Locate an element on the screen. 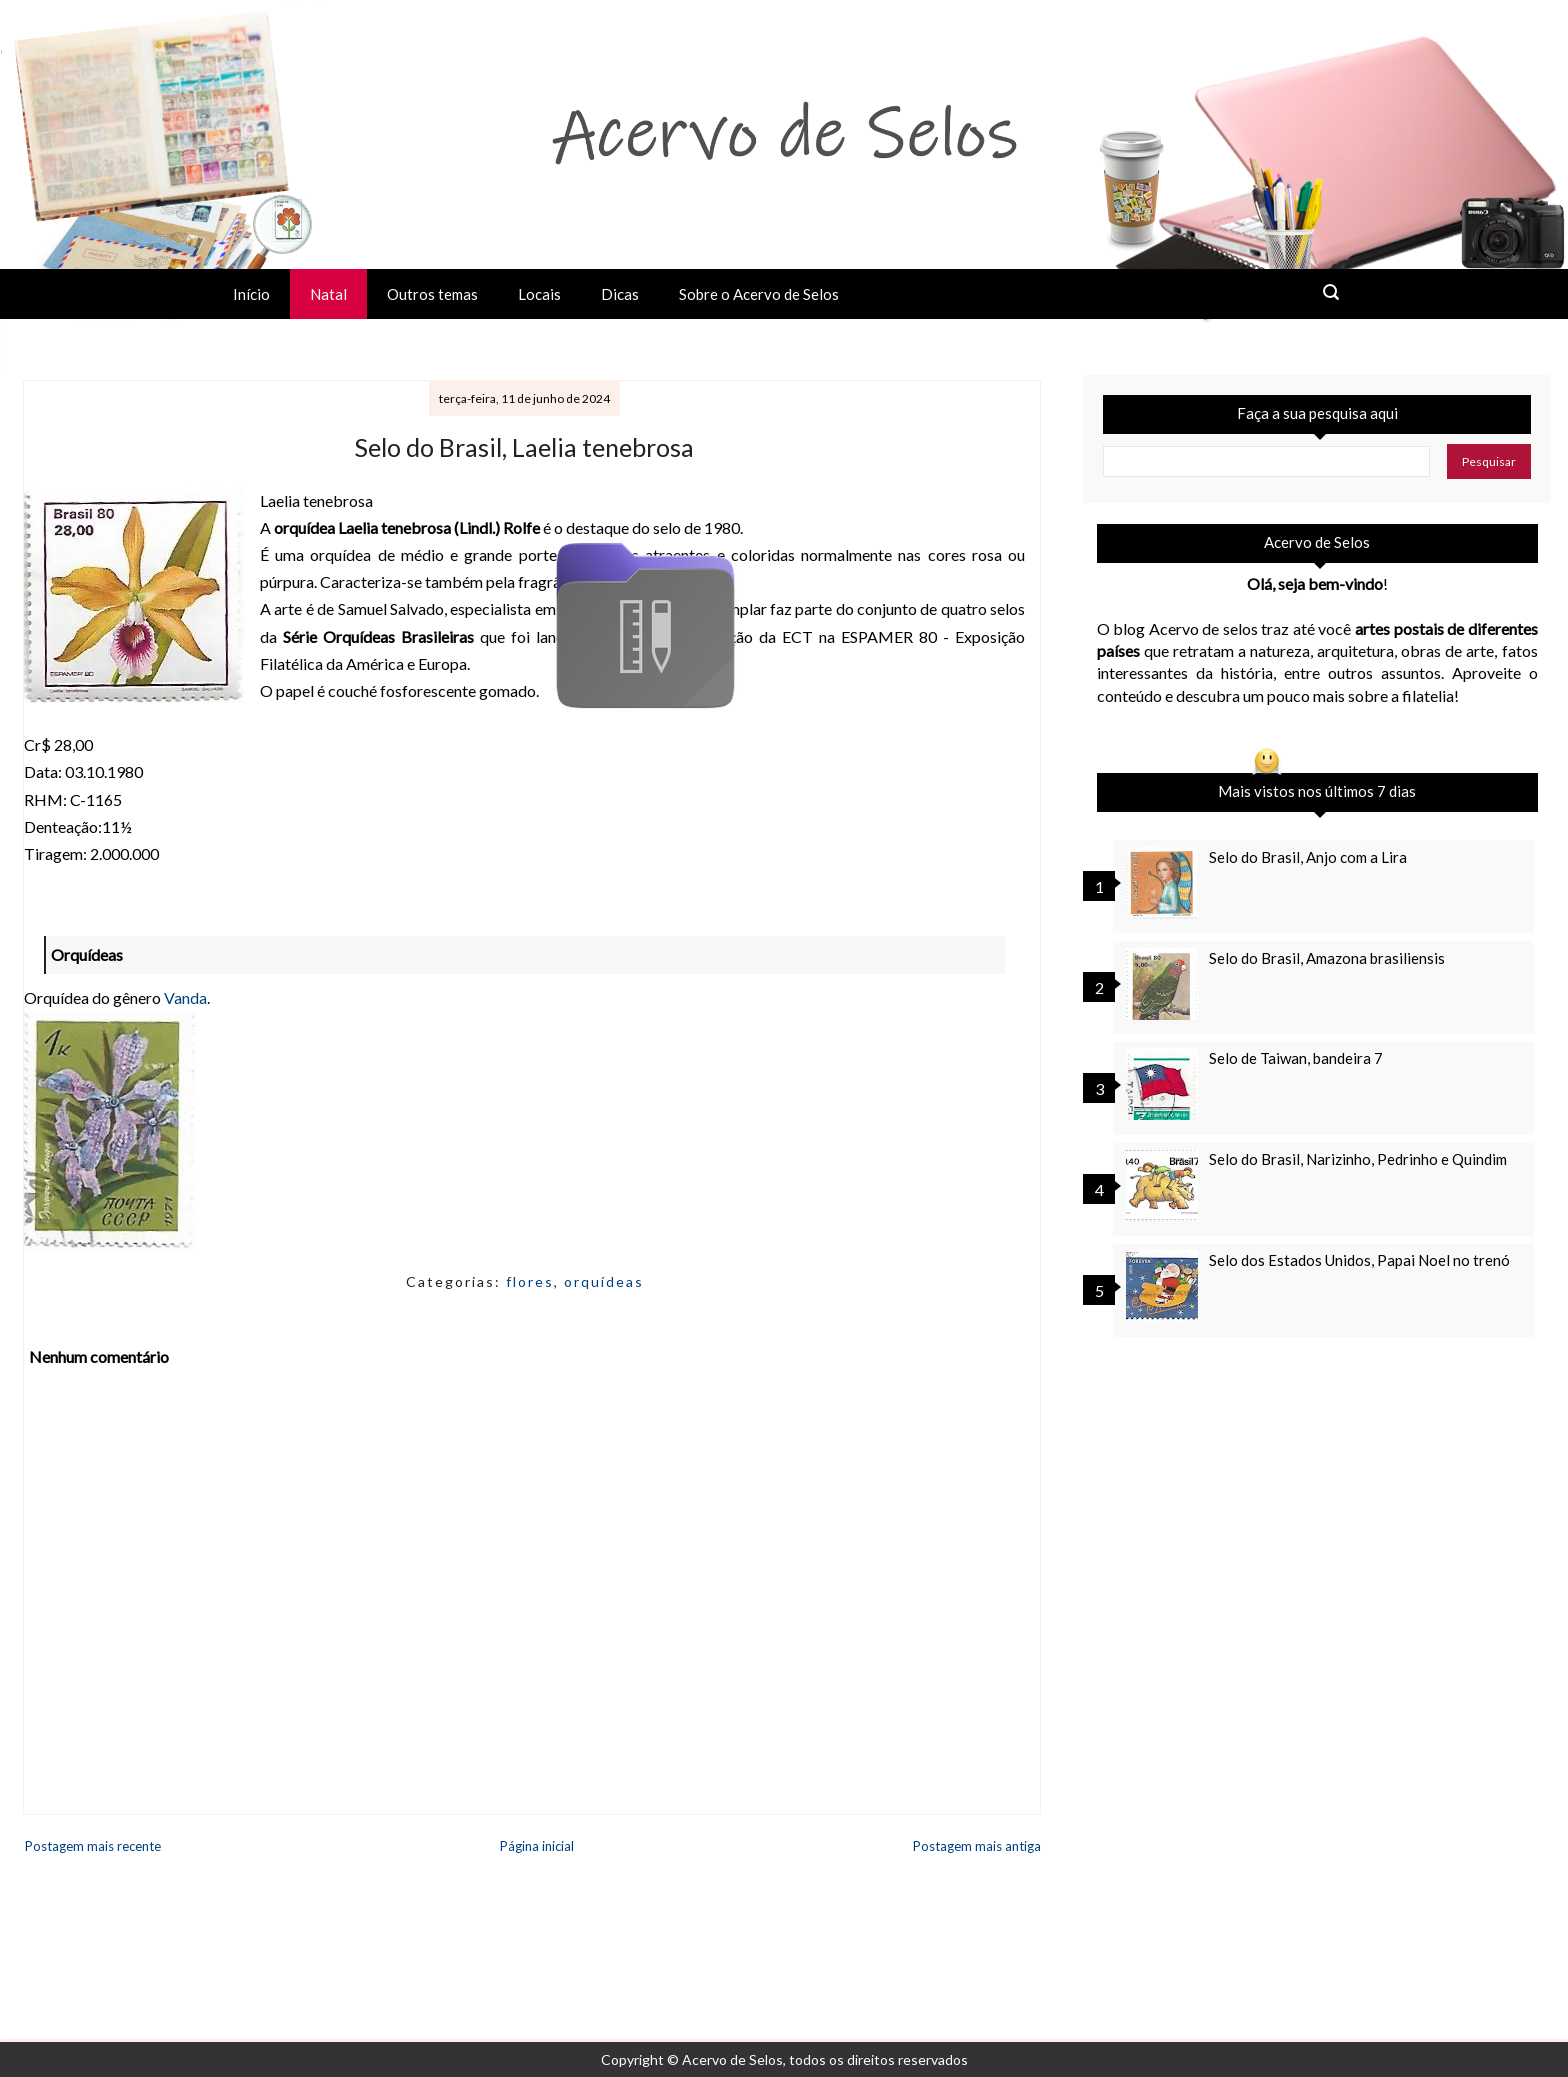 The image size is (1568, 2077). open templates folder is located at coordinates (645, 625).